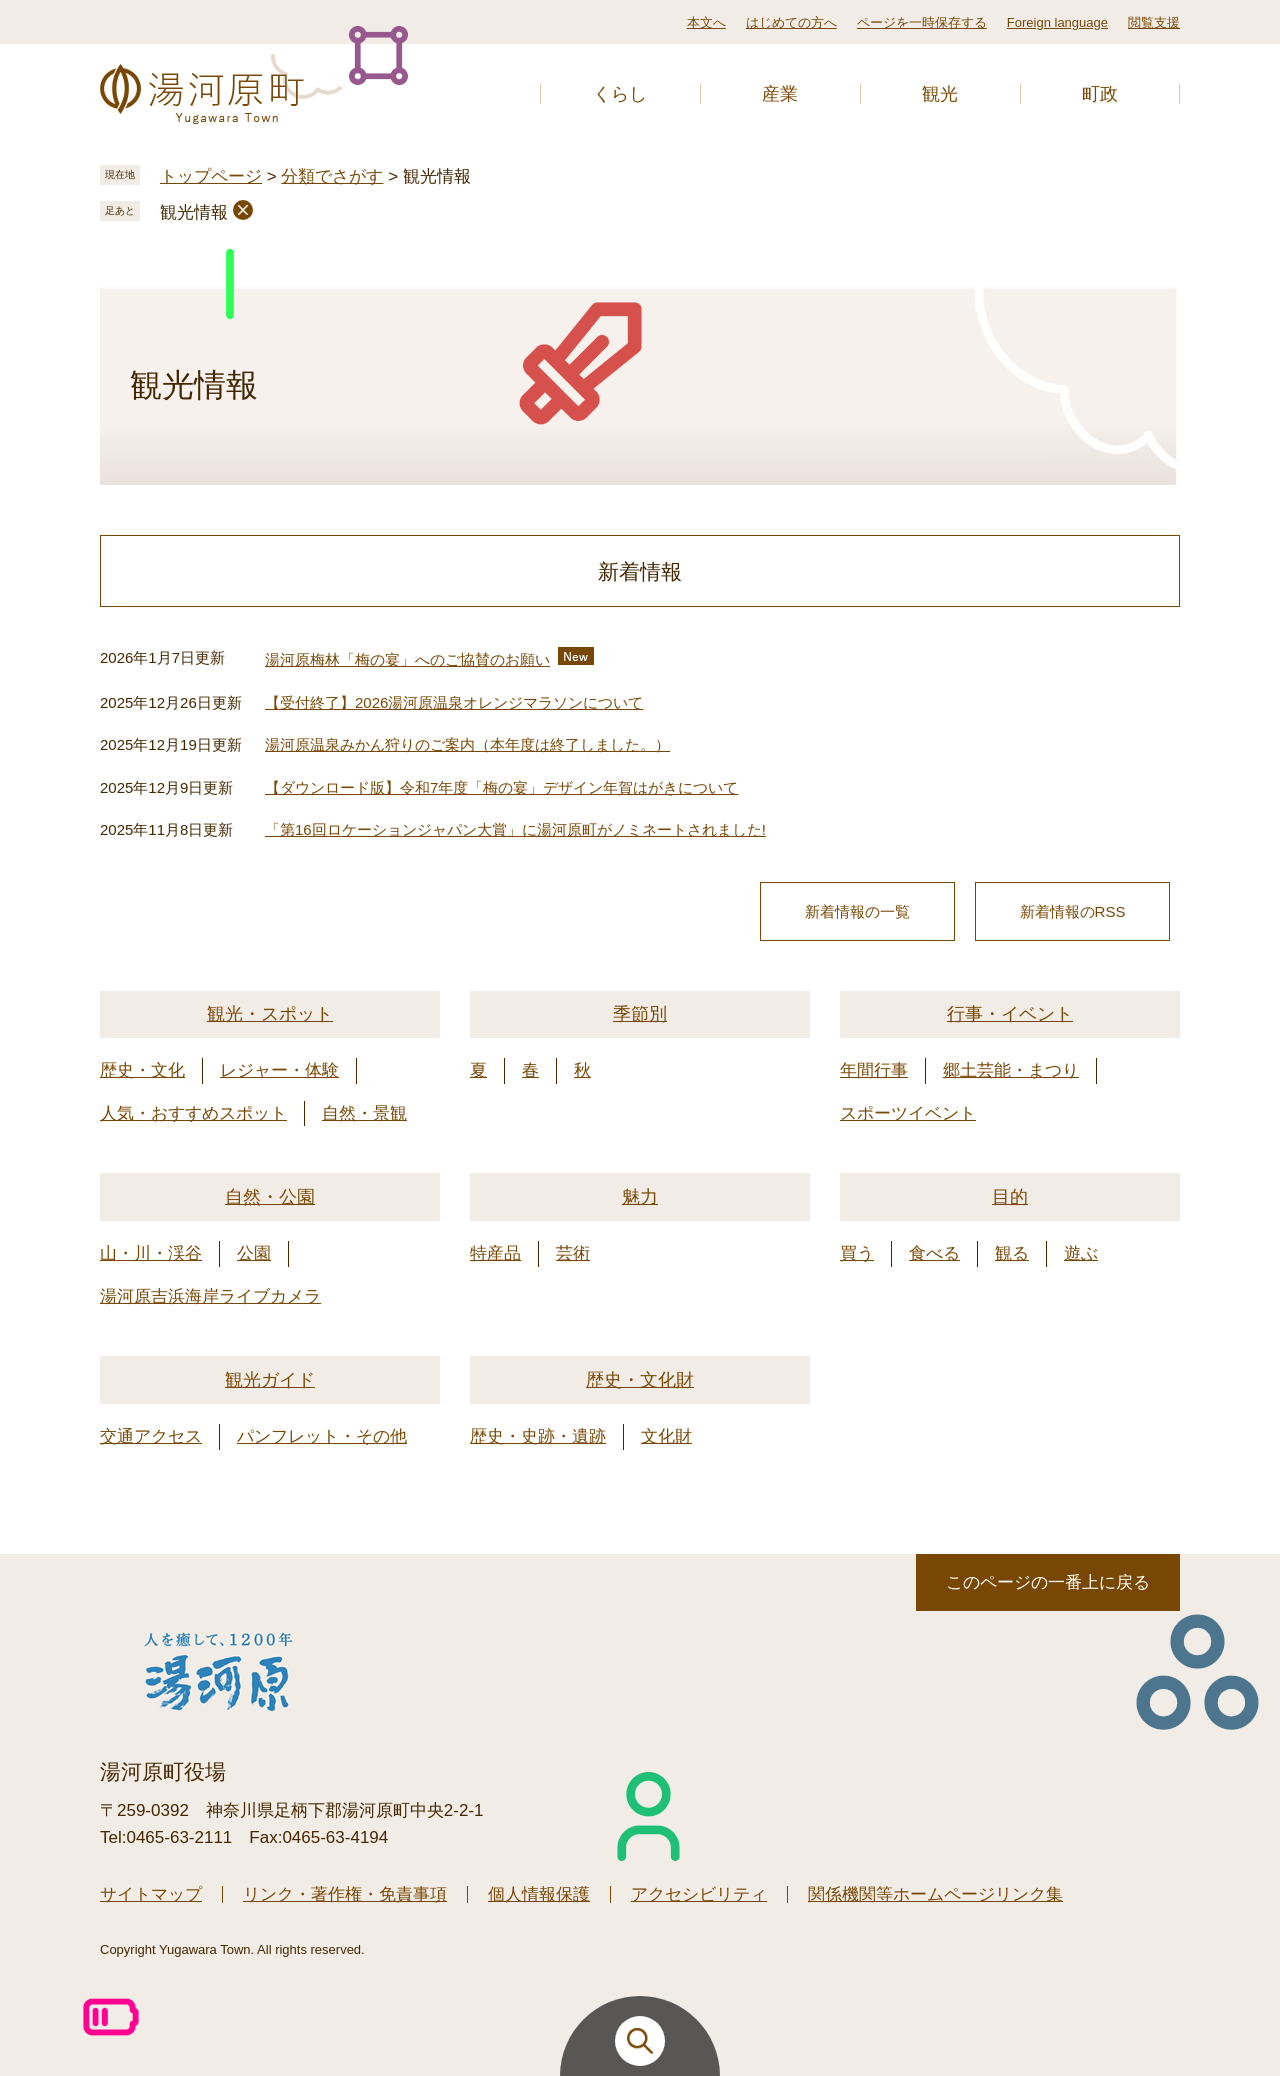  Describe the element at coordinates (1197, 1675) in the screenshot. I see `open asana project management app` at that location.